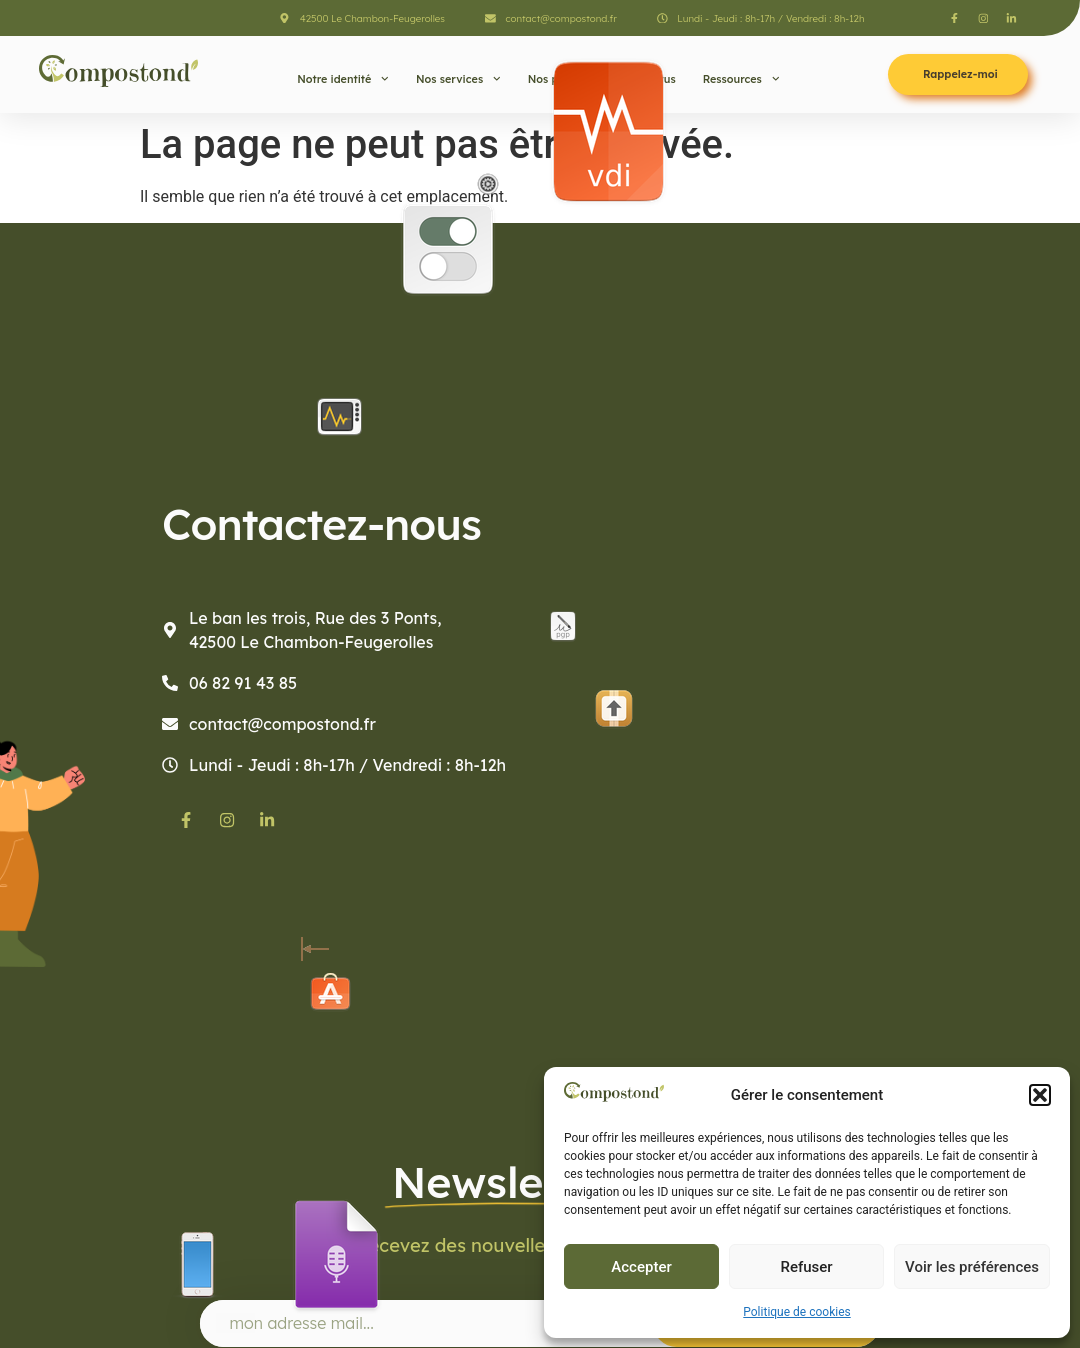 This screenshot has width=1080, height=1348. What do you see at coordinates (336, 1256) in the screenshot?
I see `a podcast audio file` at bounding box center [336, 1256].